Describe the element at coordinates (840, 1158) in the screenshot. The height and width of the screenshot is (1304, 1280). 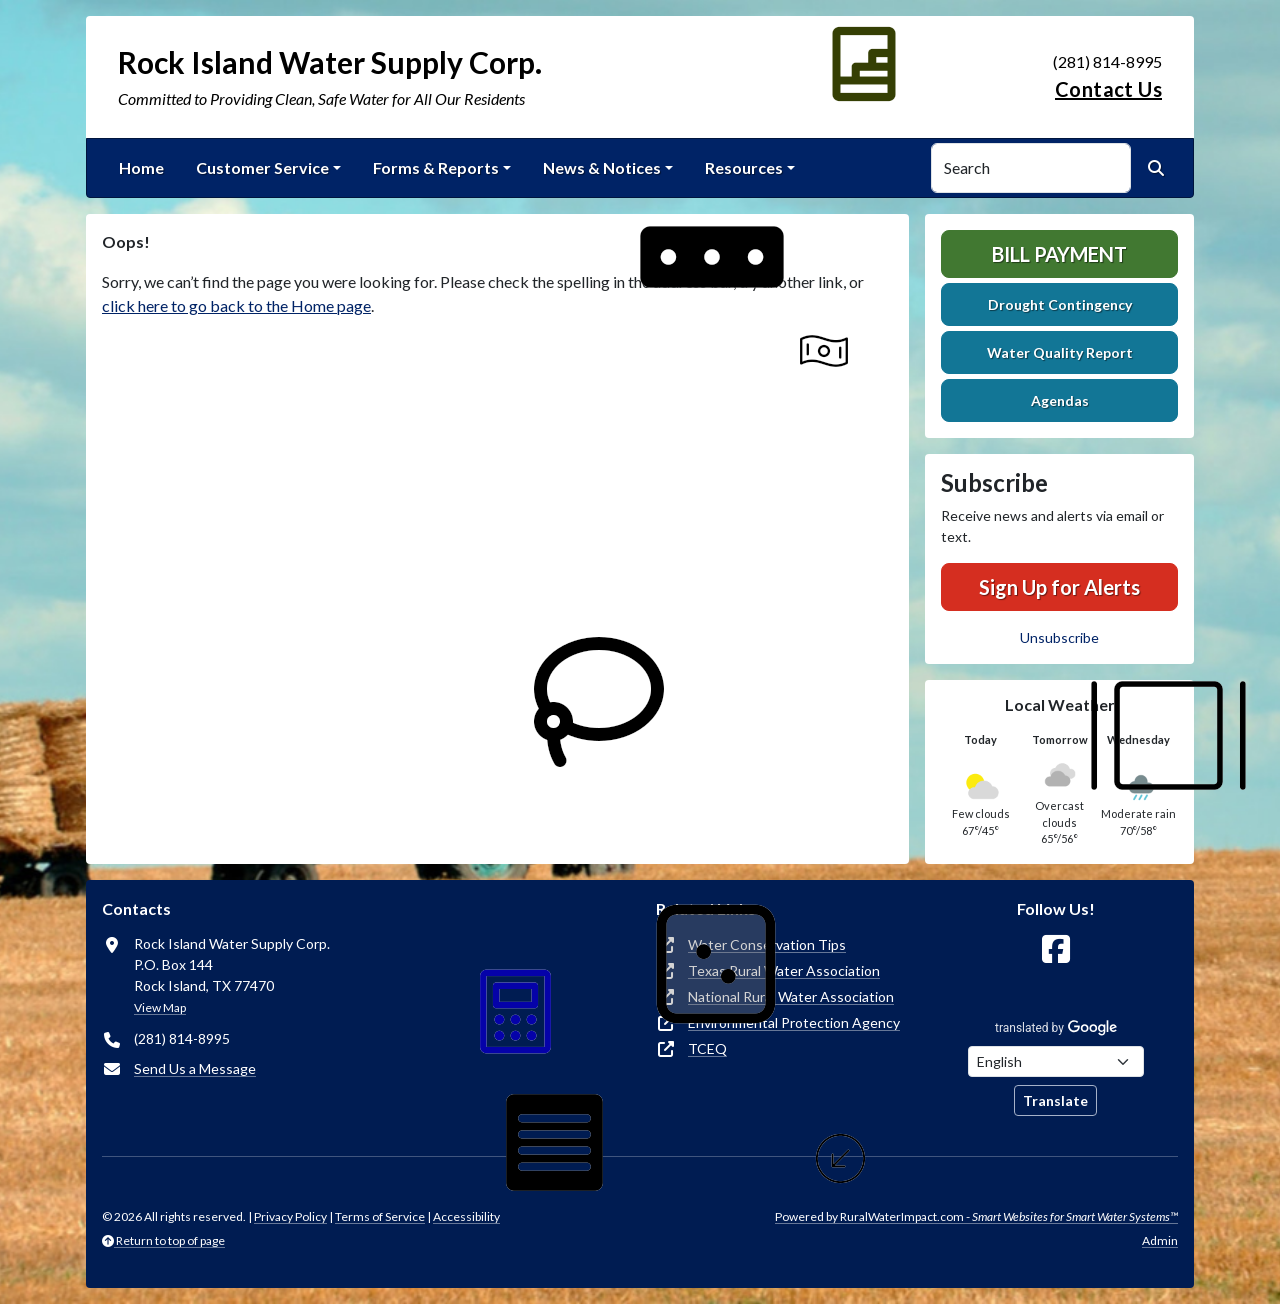
I see `navigate to previous or lower-left content` at that location.